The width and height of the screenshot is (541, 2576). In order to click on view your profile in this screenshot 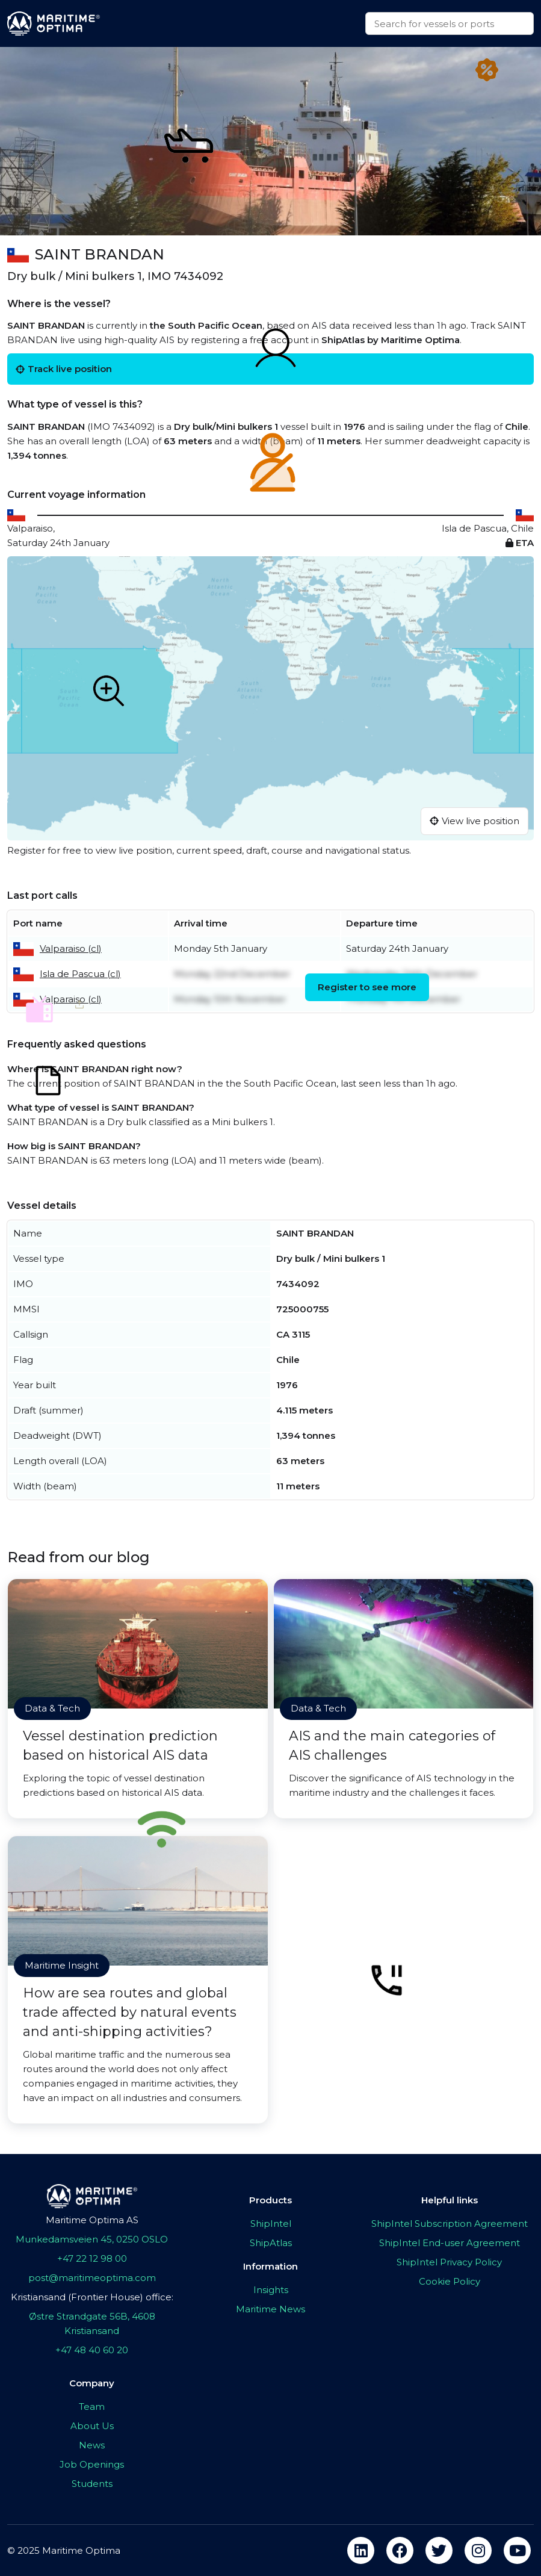, I will do `click(276, 349)`.